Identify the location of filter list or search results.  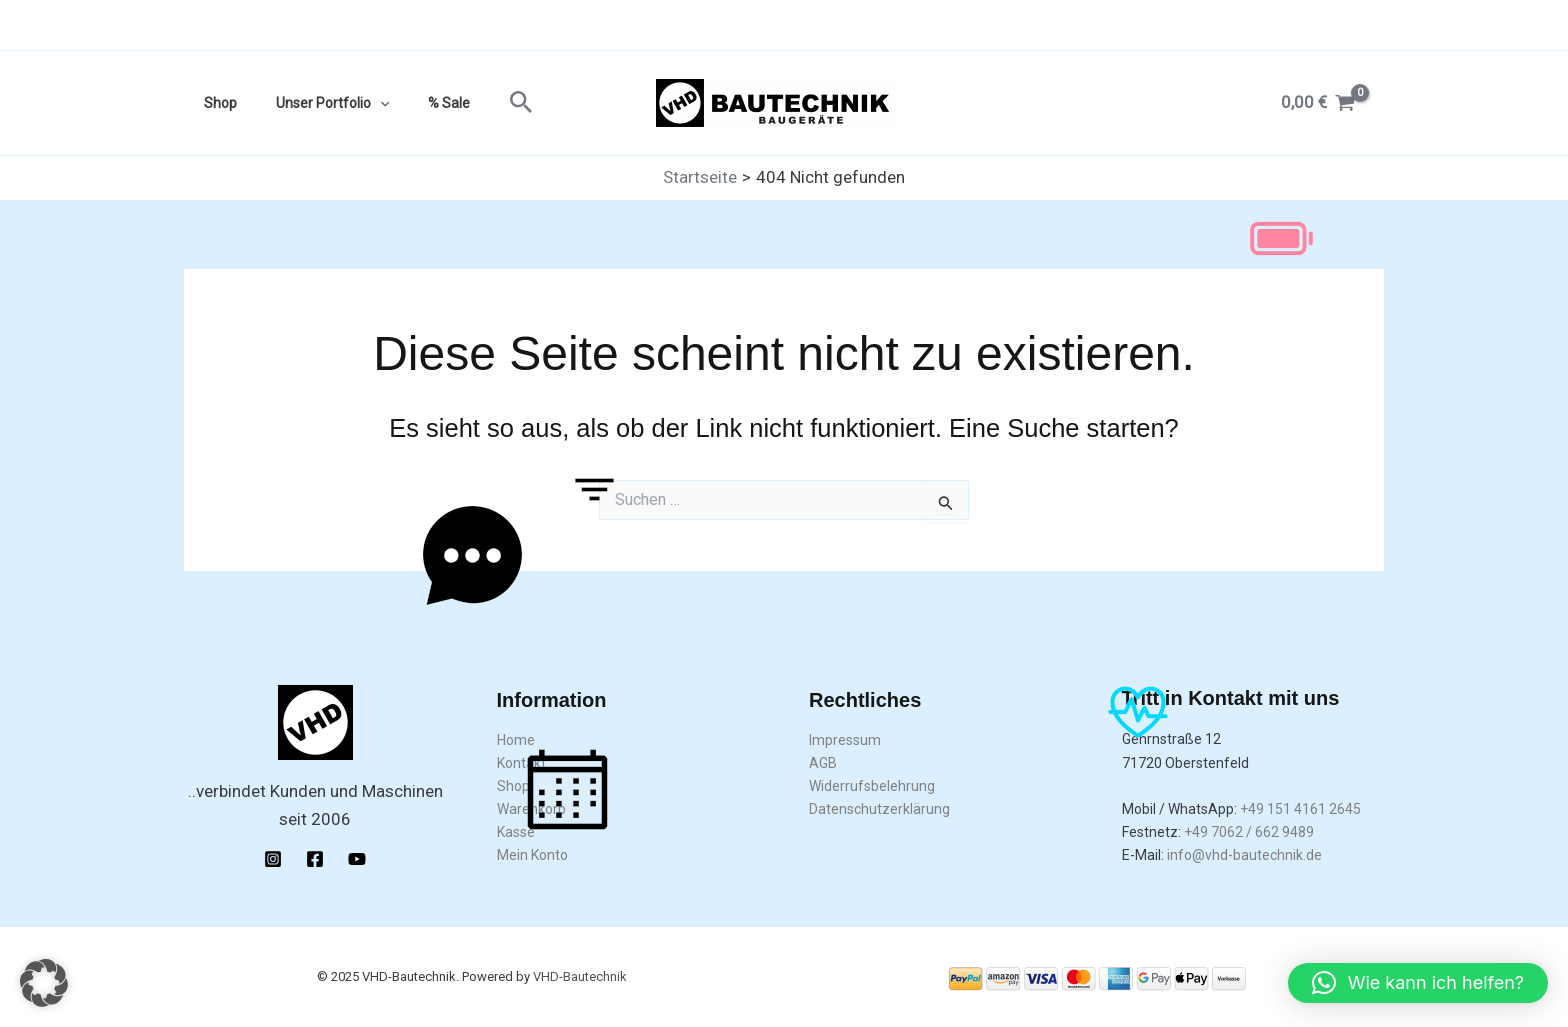
(594, 489).